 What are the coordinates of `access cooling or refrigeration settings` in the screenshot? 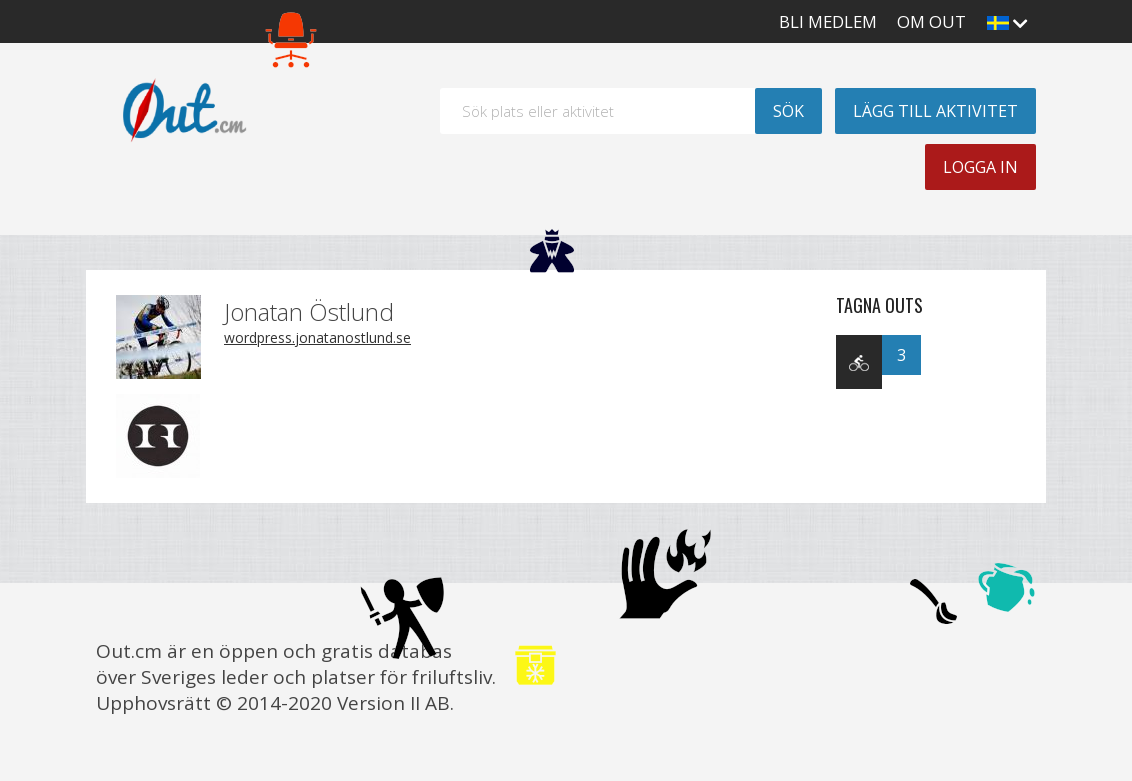 It's located at (535, 664).